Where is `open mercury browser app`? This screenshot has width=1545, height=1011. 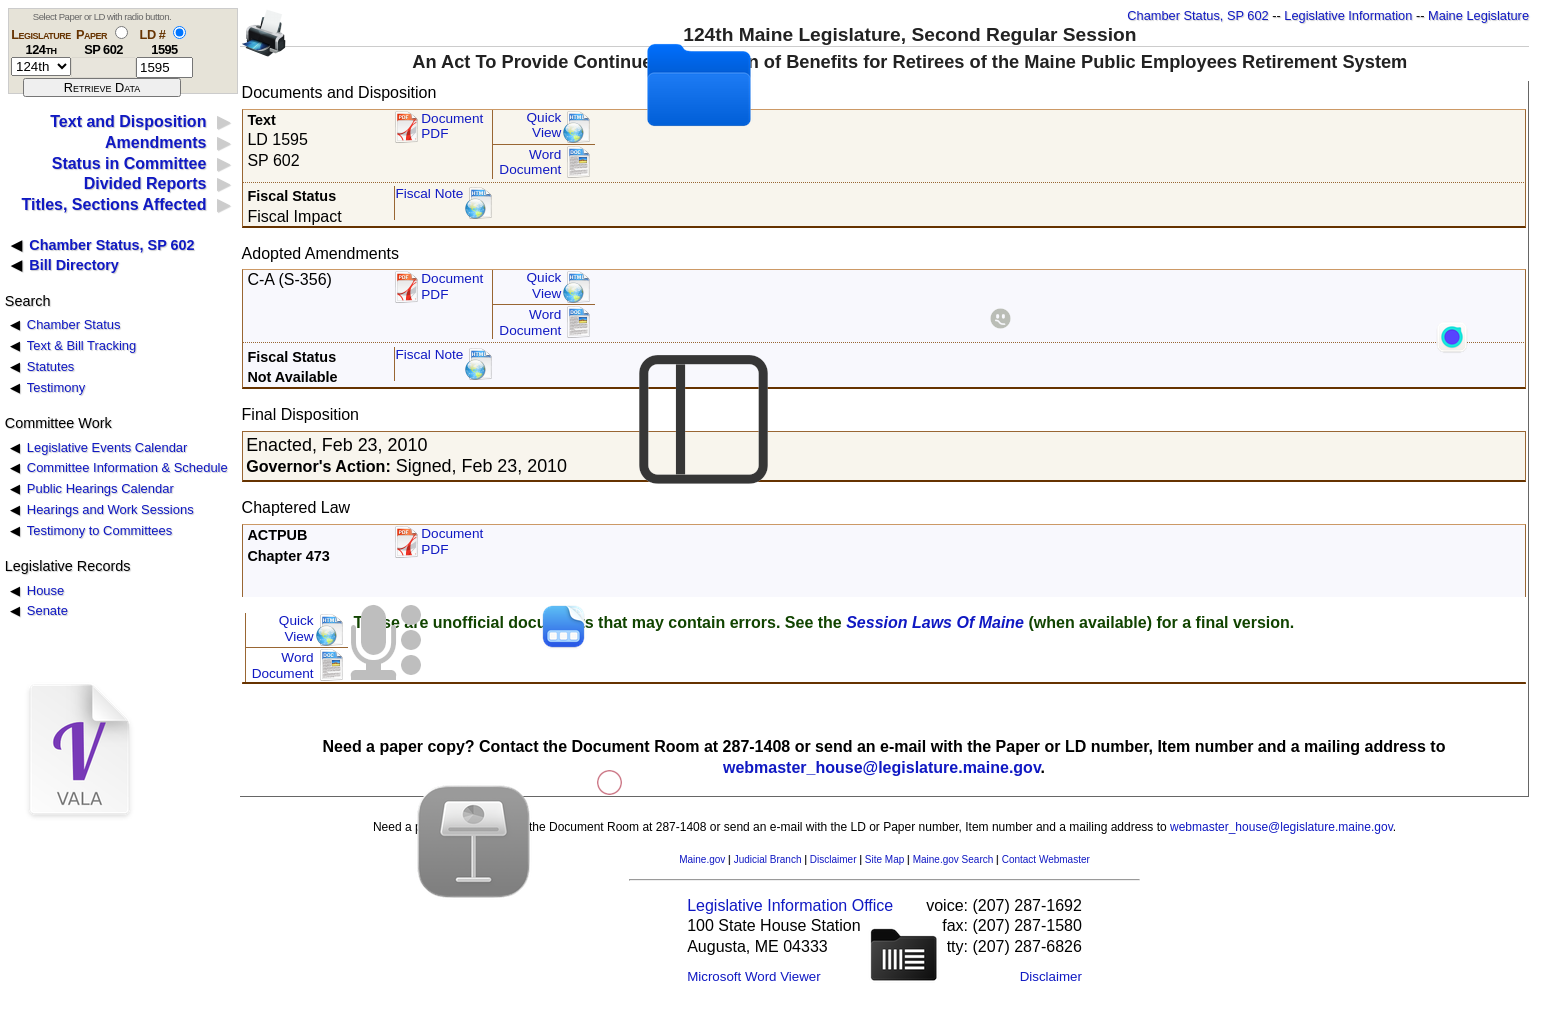 open mercury browser app is located at coordinates (1452, 337).